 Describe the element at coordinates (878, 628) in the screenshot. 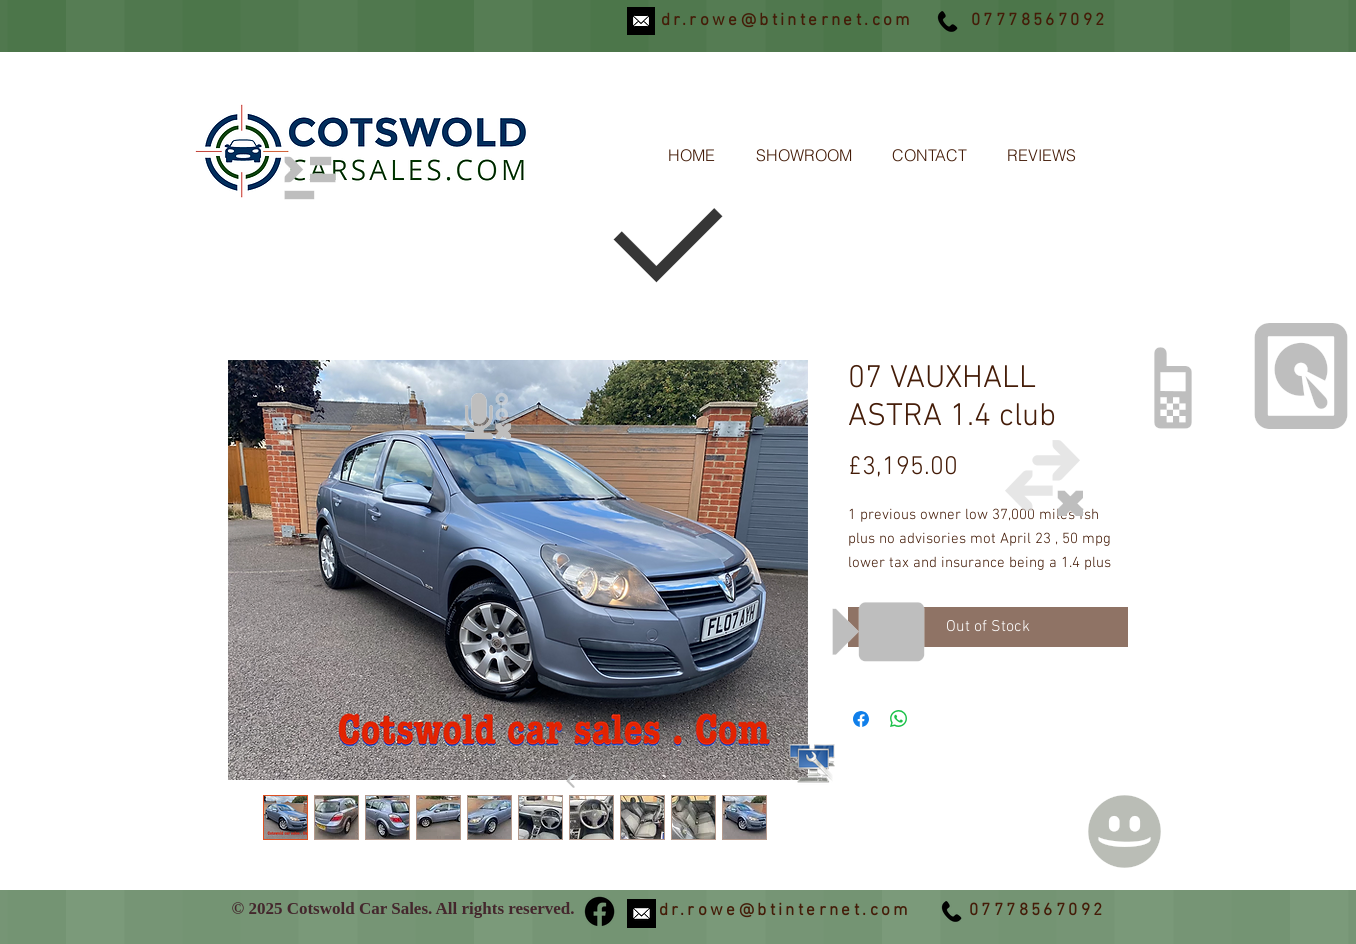

I see `video file type indicator` at that location.